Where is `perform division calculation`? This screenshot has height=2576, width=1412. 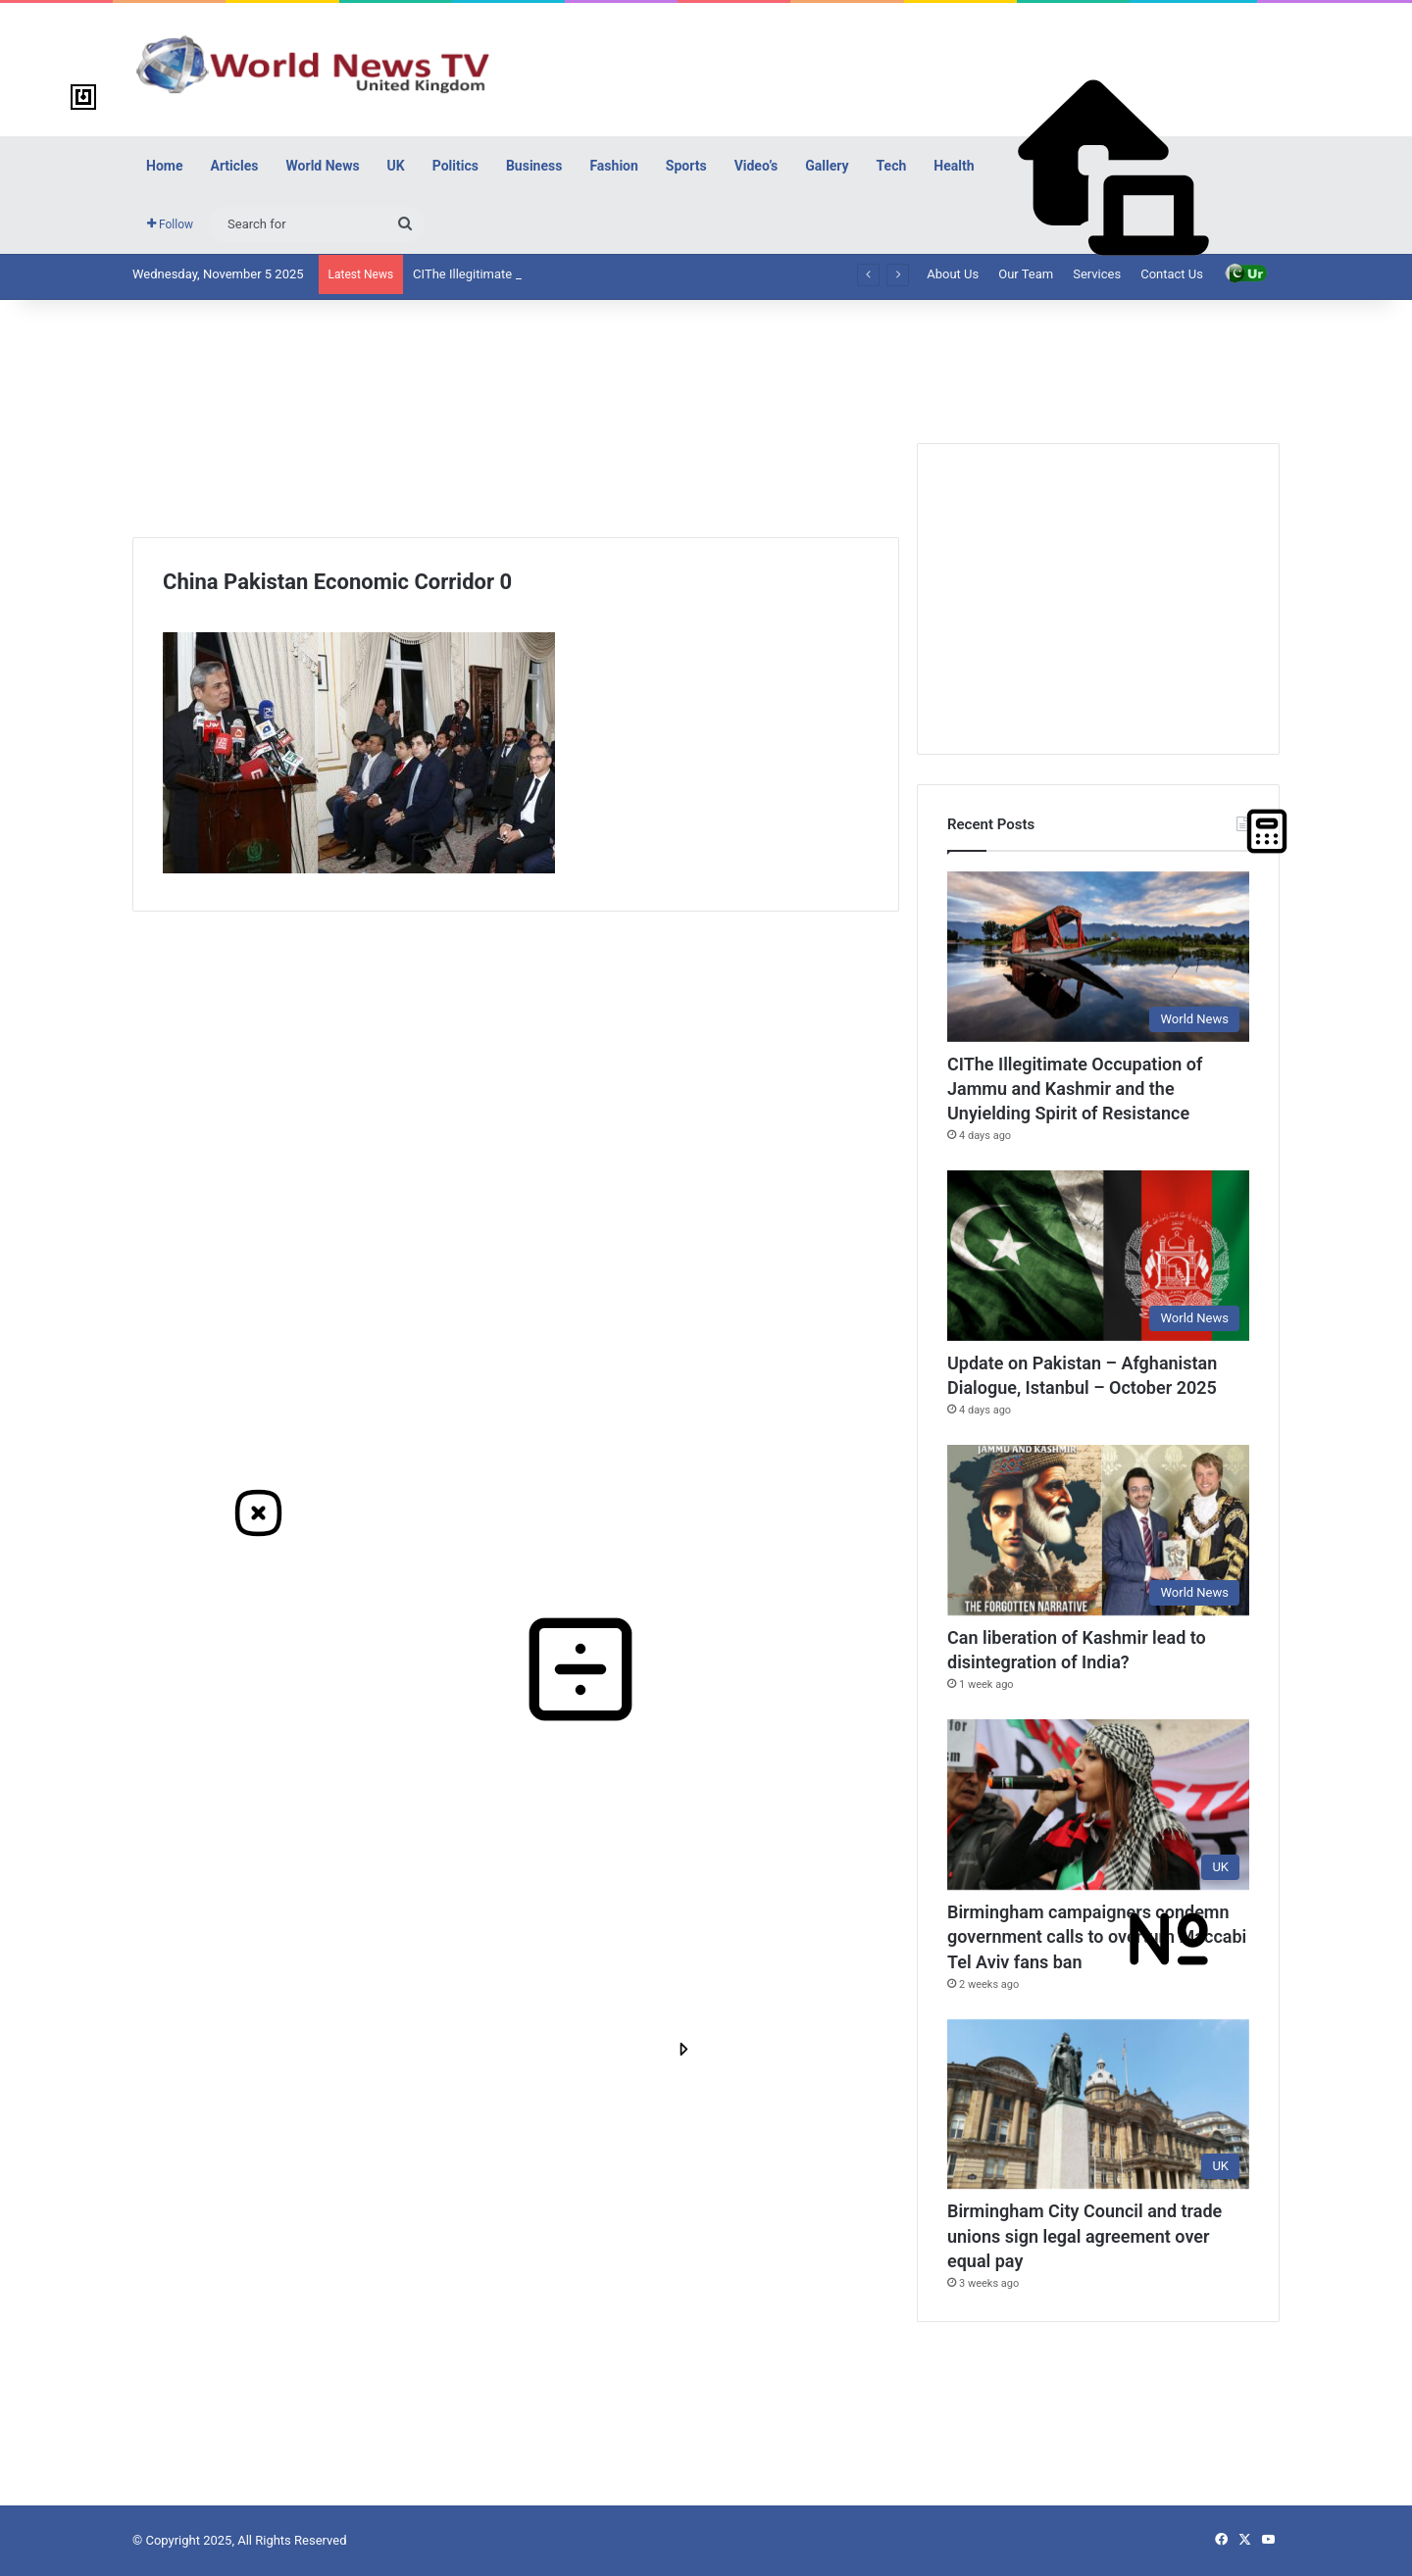 perform division calculation is located at coordinates (580, 1669).